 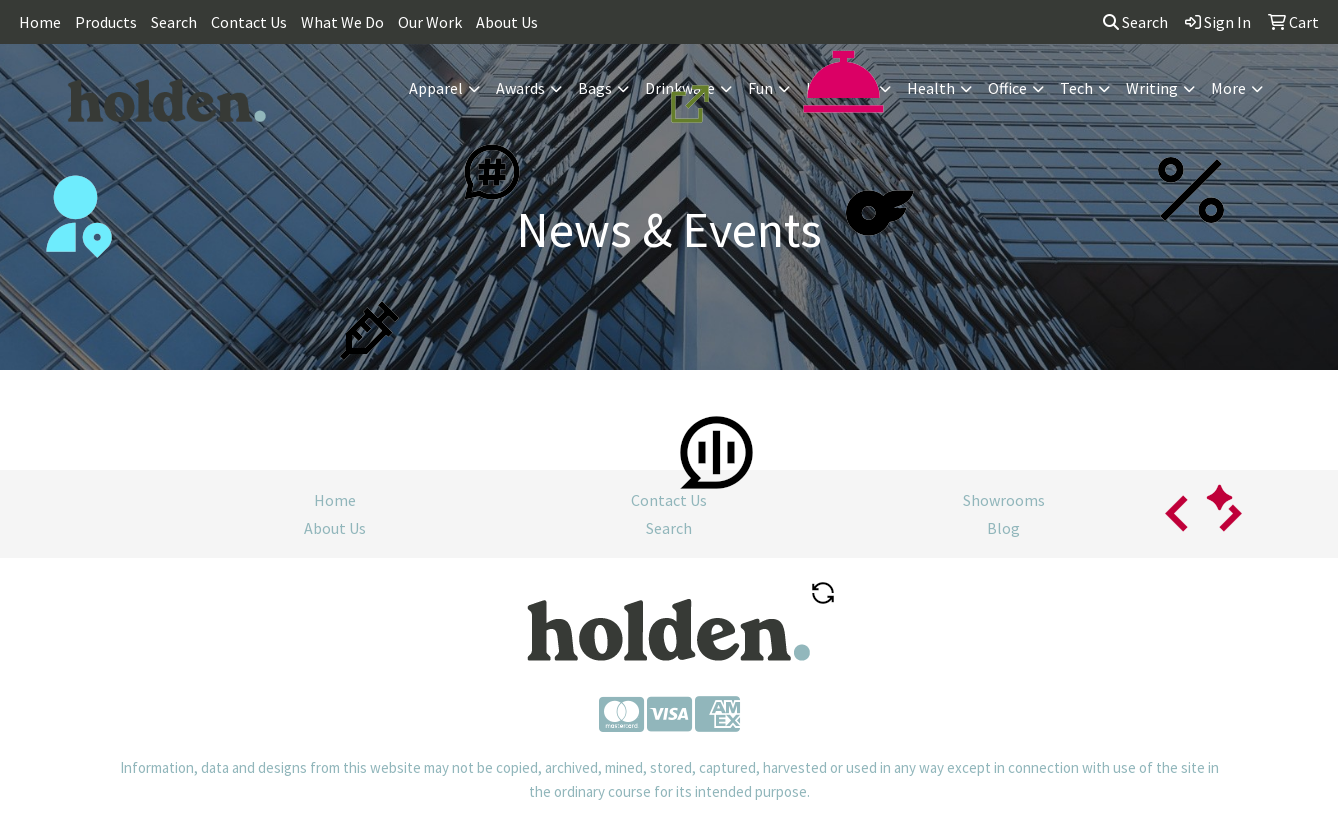 What do you see at coordinates (880, 213) in the screenshot?
I see `open the OnlyFans app` at bounding box center [880, 213].